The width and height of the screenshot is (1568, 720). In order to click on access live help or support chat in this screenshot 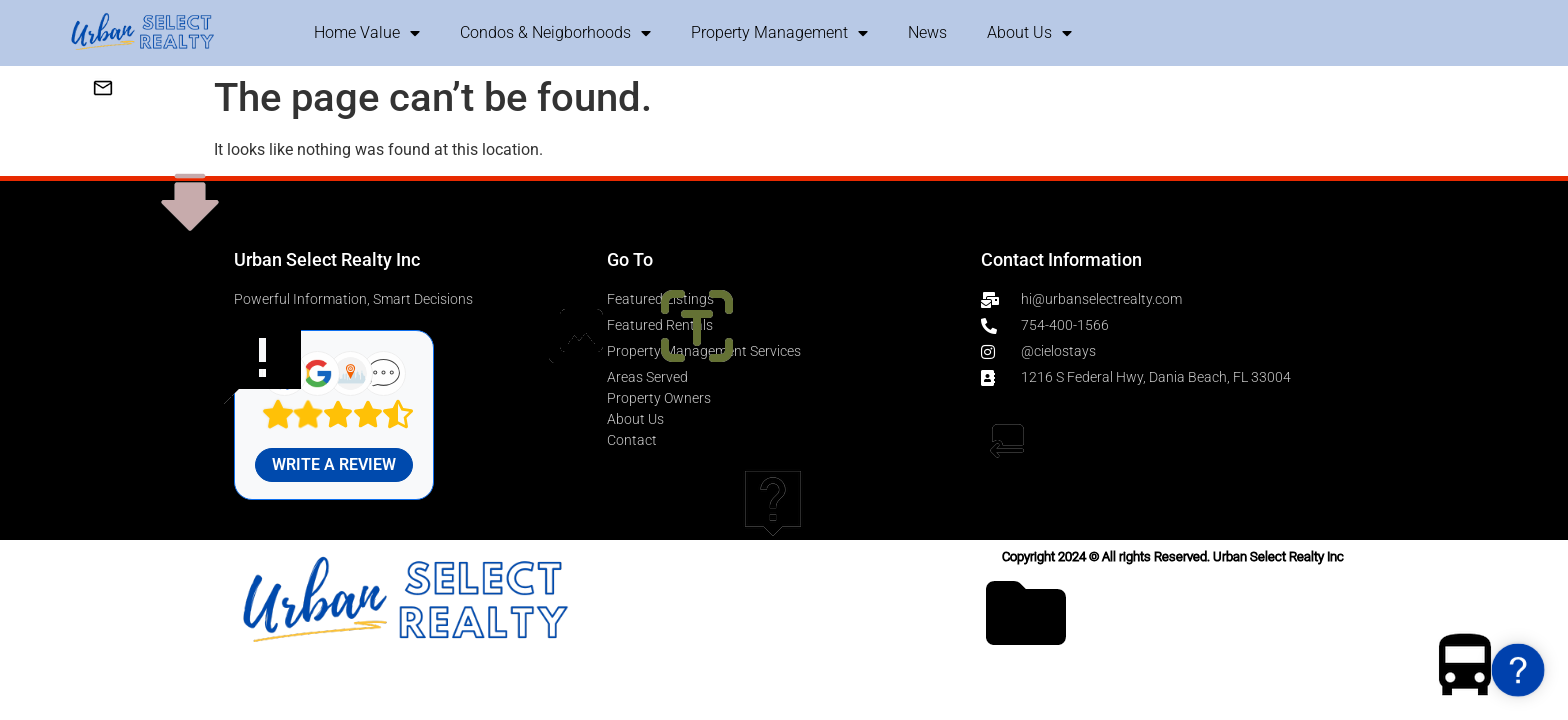, I will do `click(773, 502)`.